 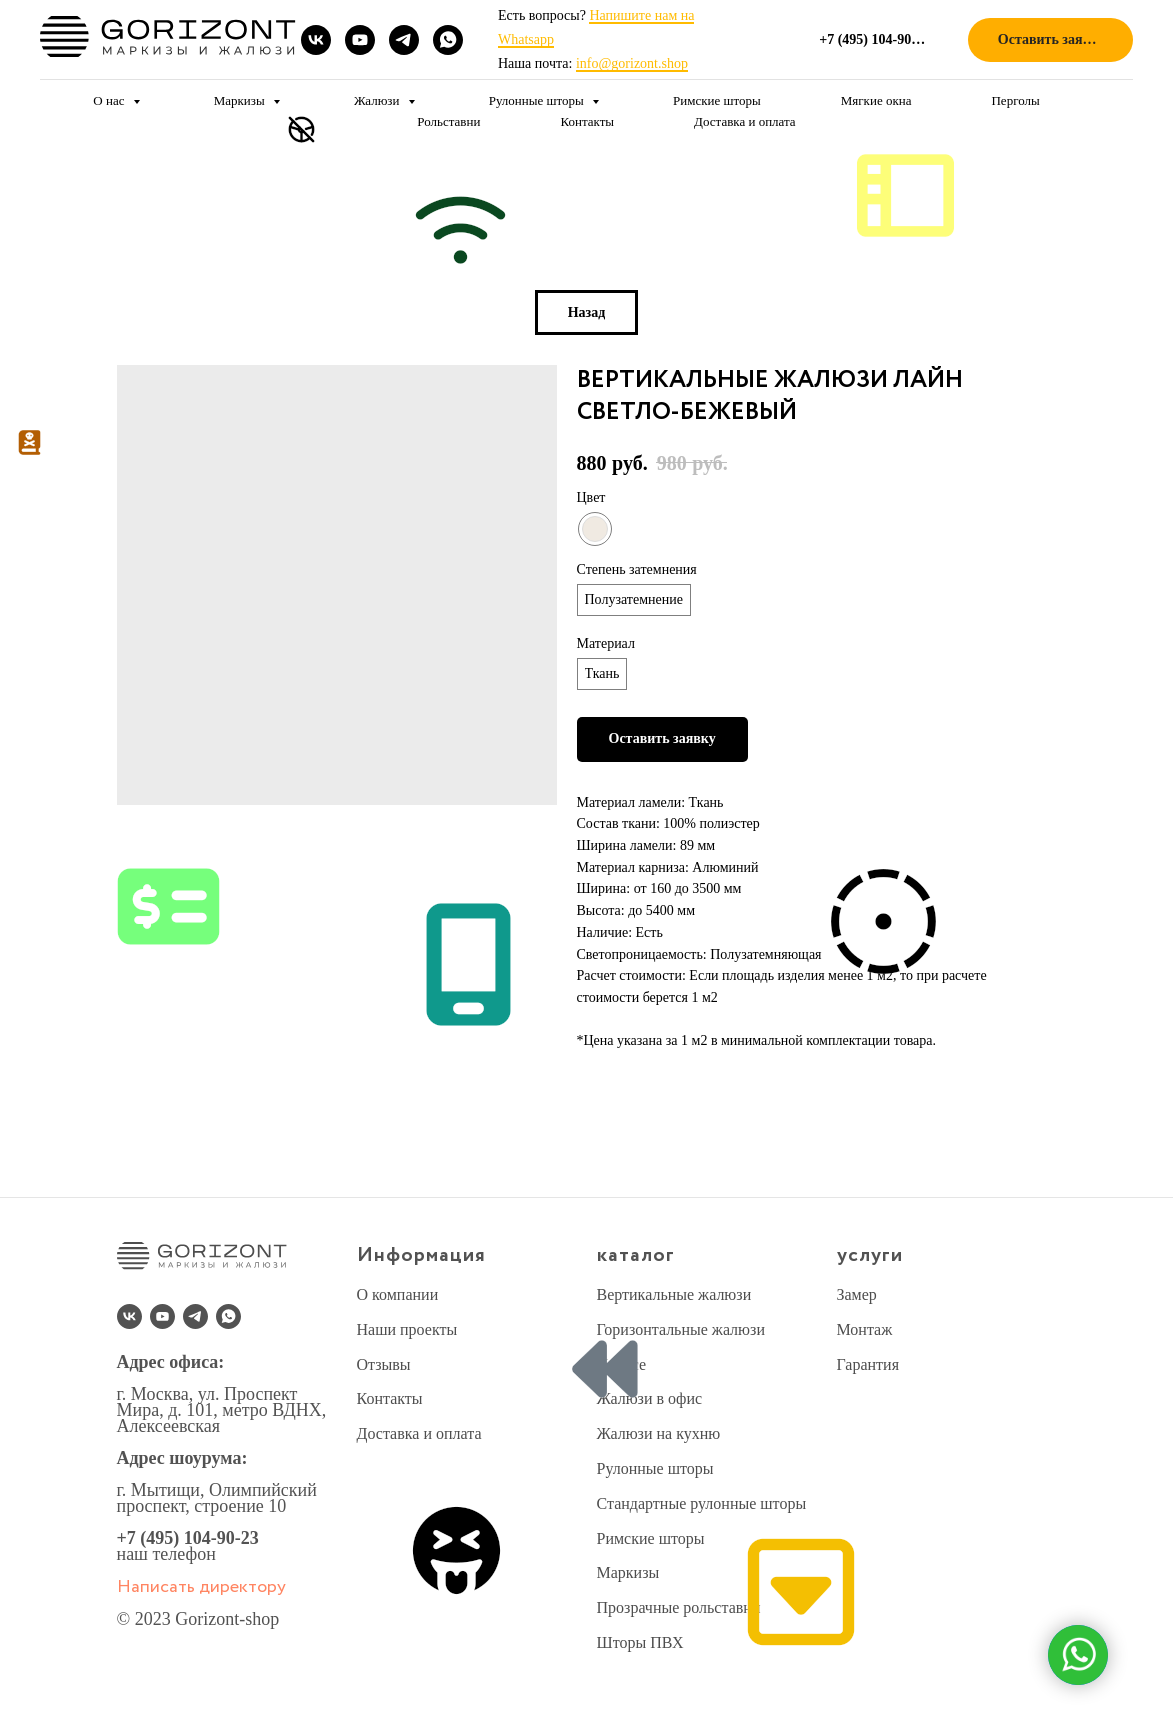 What do you see at coordinates (468, 964) in the screenshot?
I see `switch to mobile view` at bounding box center [468, 964].